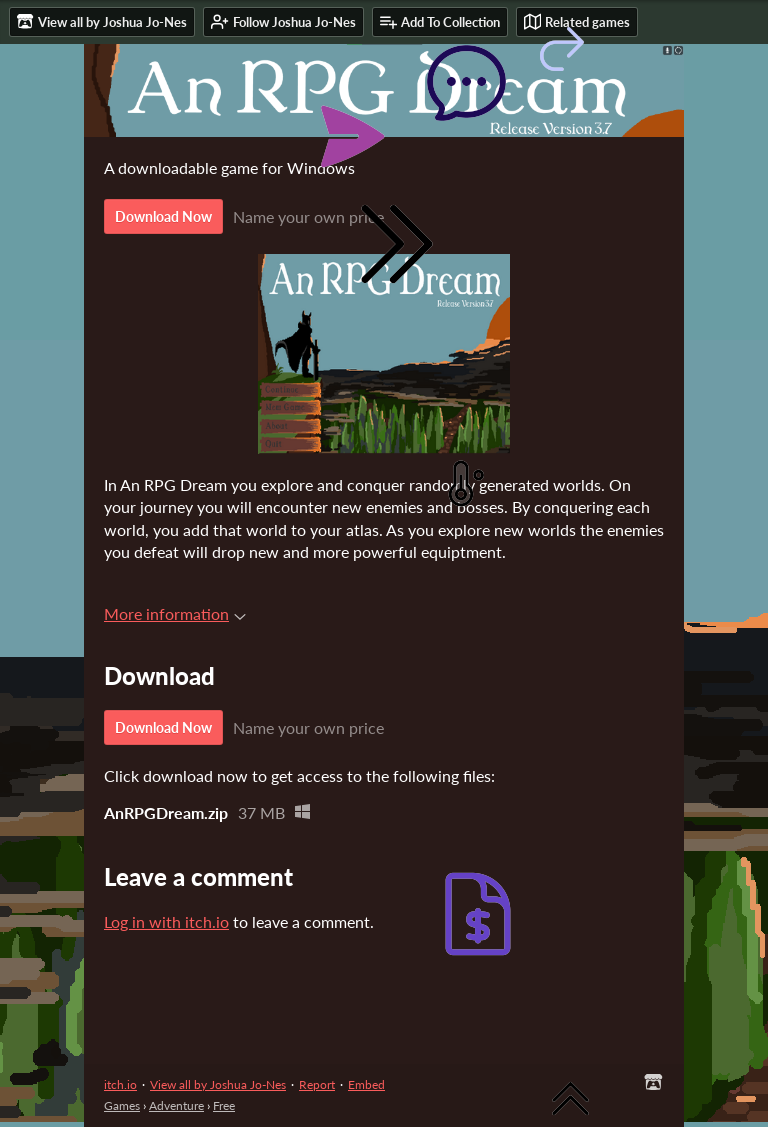 The height and width of the screenshot is (1127, 768). Describe the element at coordinates (466, 81) in the screenshot. I see `open chat or messaging` at that location.